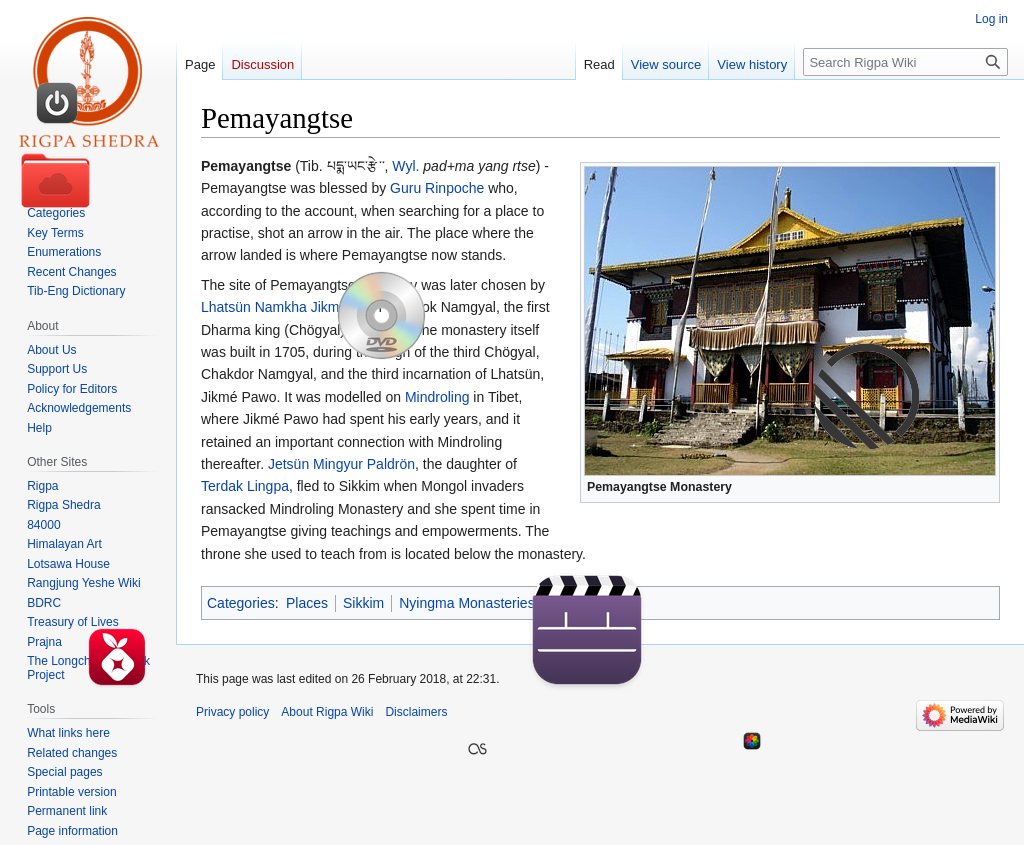 The width and height of the screenshot is (1024, 845). I want to click on open pi-hole network ad blocker app, so click(117, 657).